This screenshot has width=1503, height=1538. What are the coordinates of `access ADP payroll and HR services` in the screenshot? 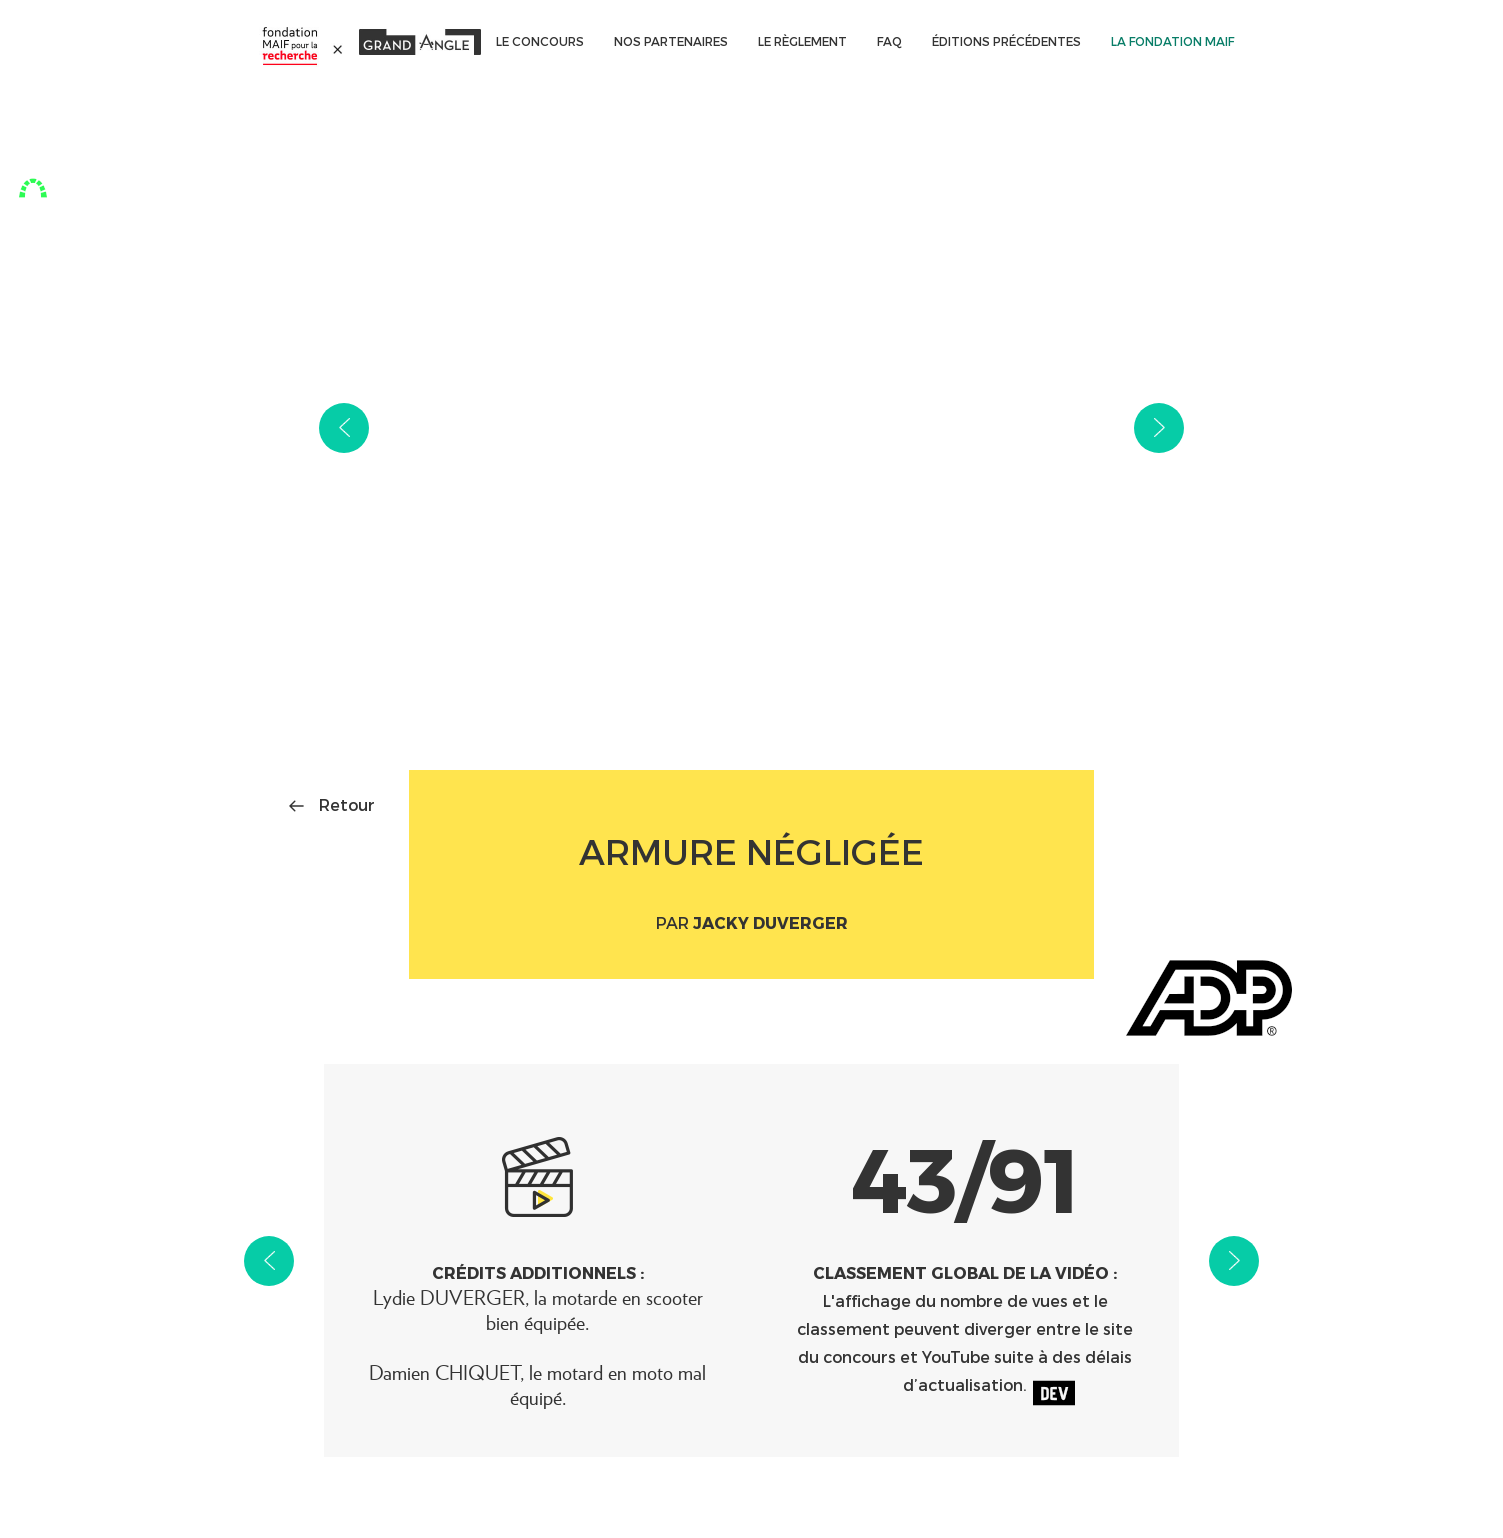 It's located at (1209, 998).